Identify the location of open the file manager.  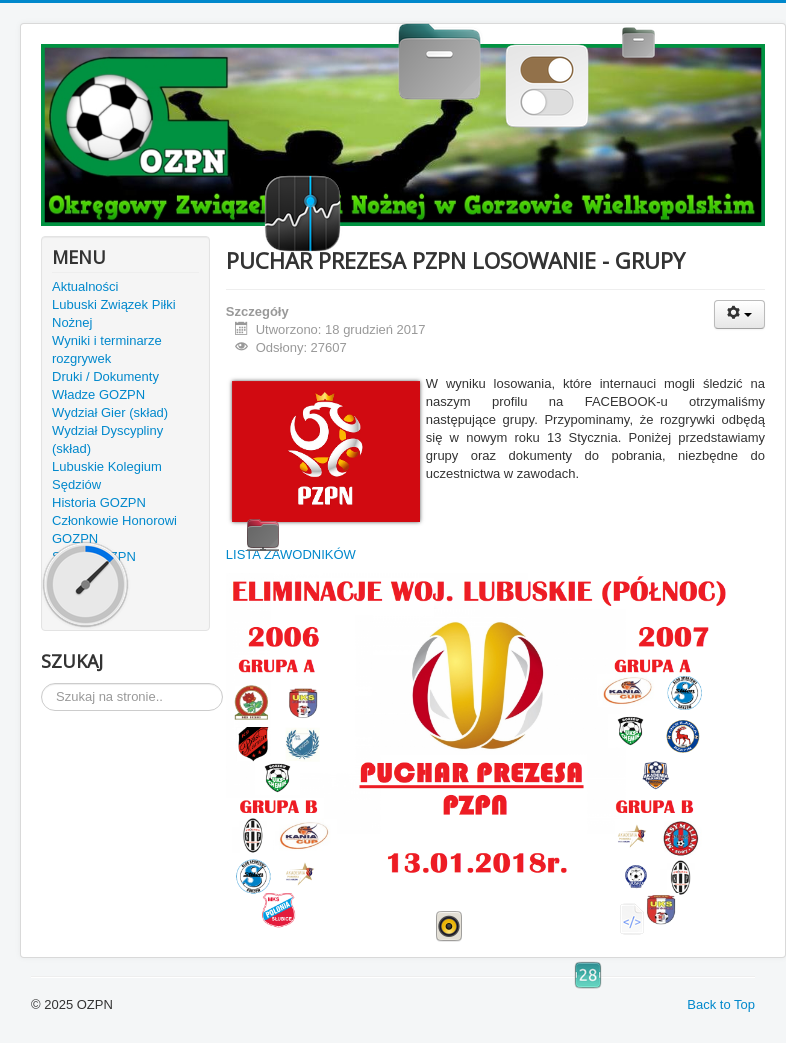
(638, 42).